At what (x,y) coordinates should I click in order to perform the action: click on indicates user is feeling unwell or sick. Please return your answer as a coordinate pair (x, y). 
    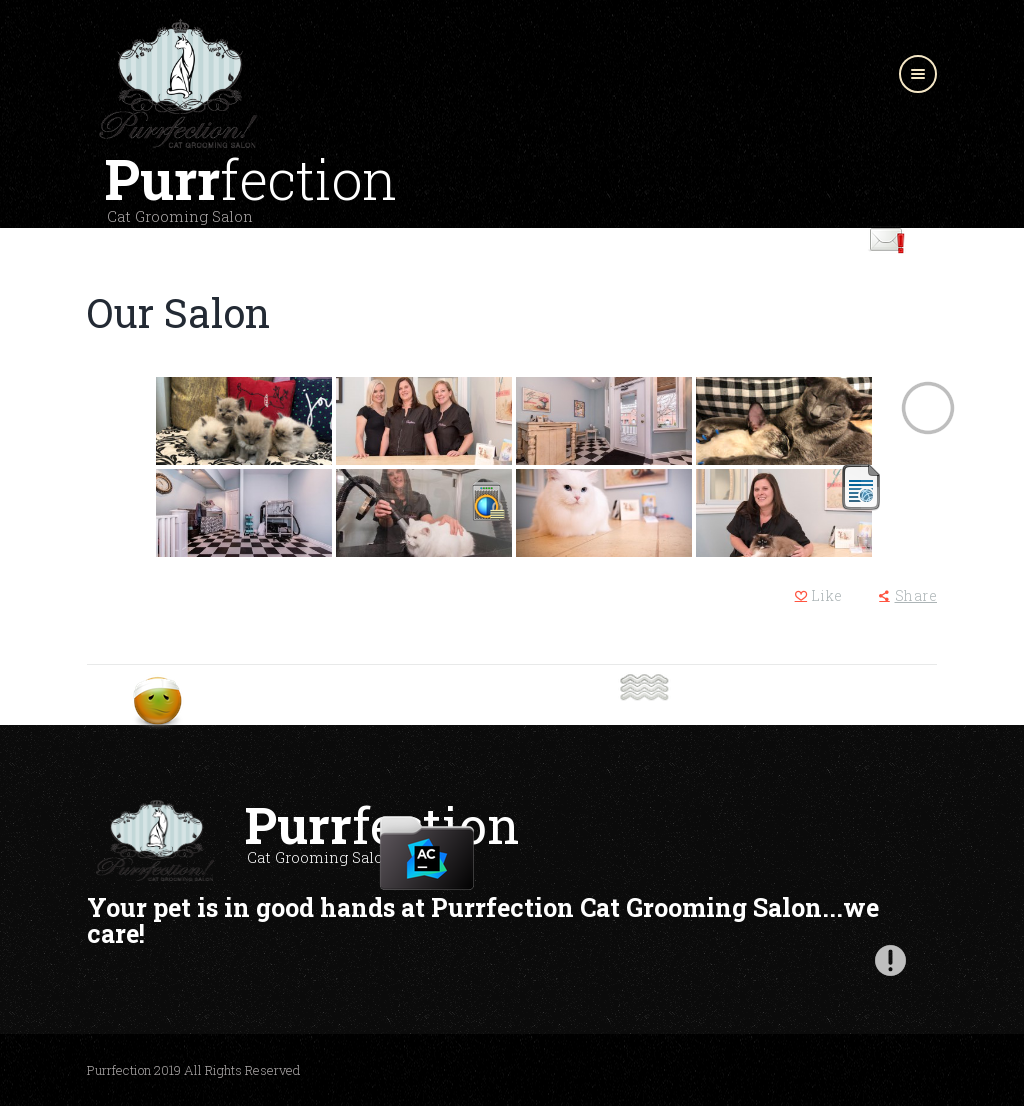
    Looking at the image, I should click on (158, 703).